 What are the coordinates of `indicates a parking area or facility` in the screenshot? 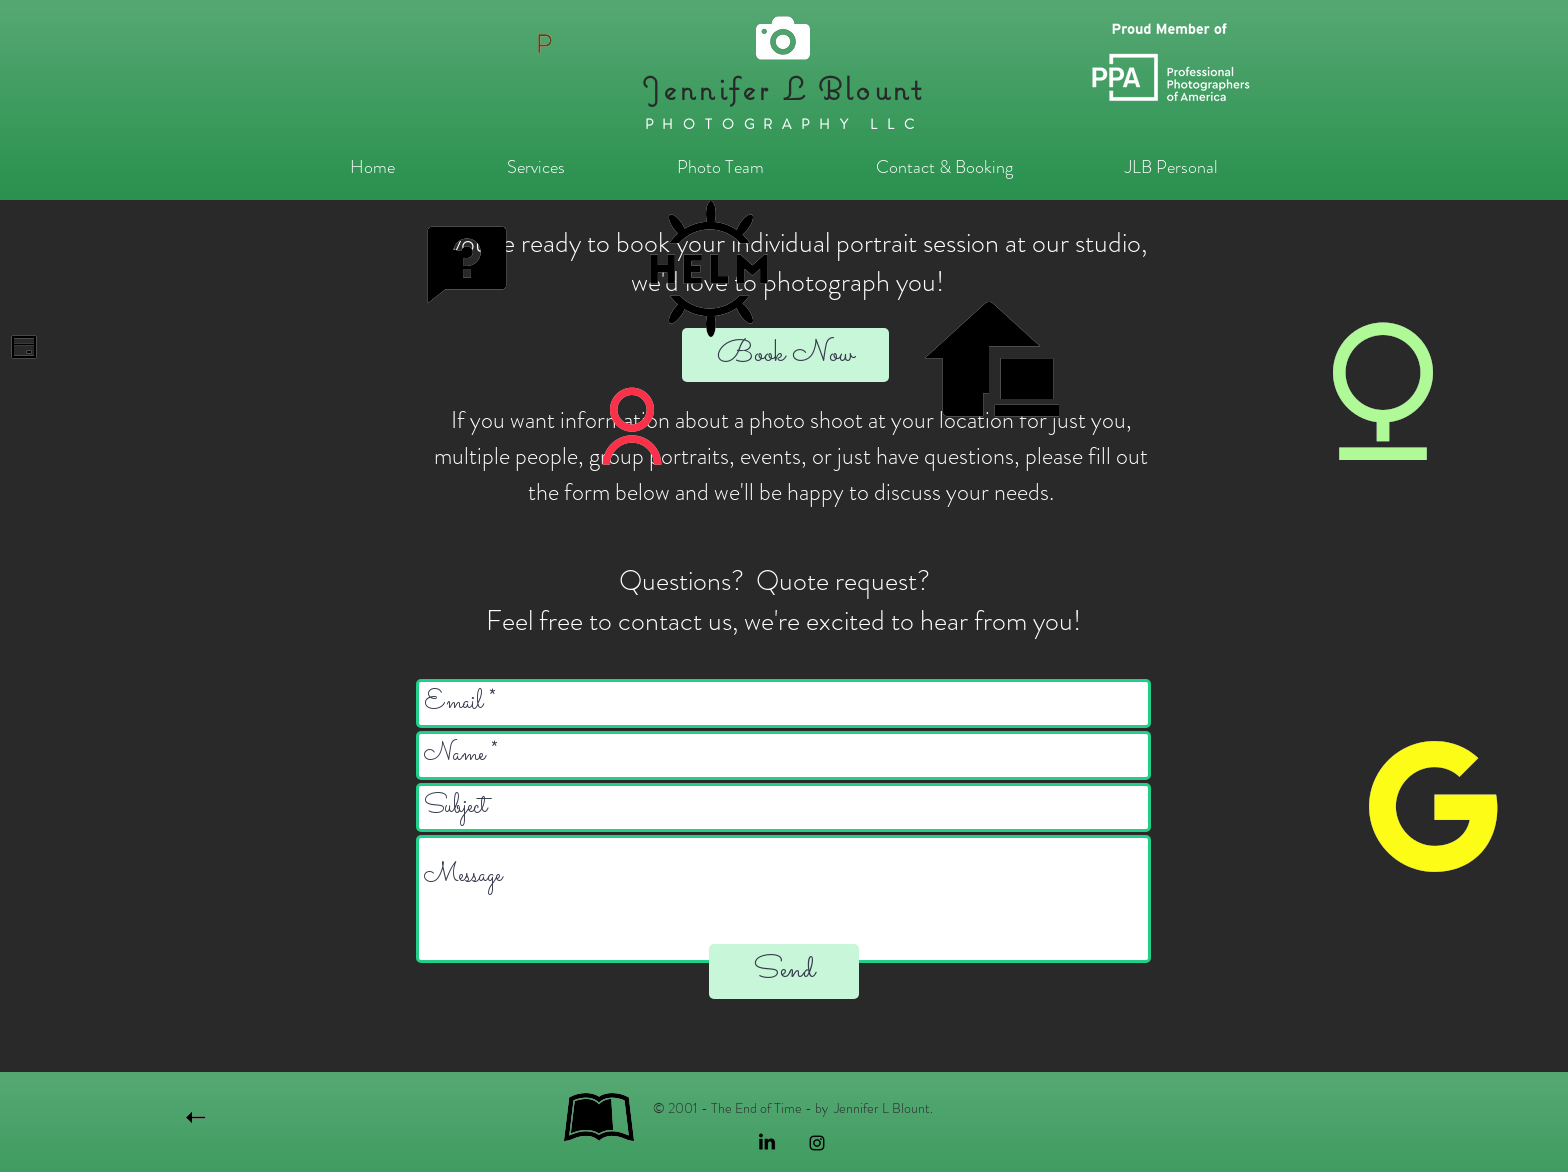 It's located at (544, 43).